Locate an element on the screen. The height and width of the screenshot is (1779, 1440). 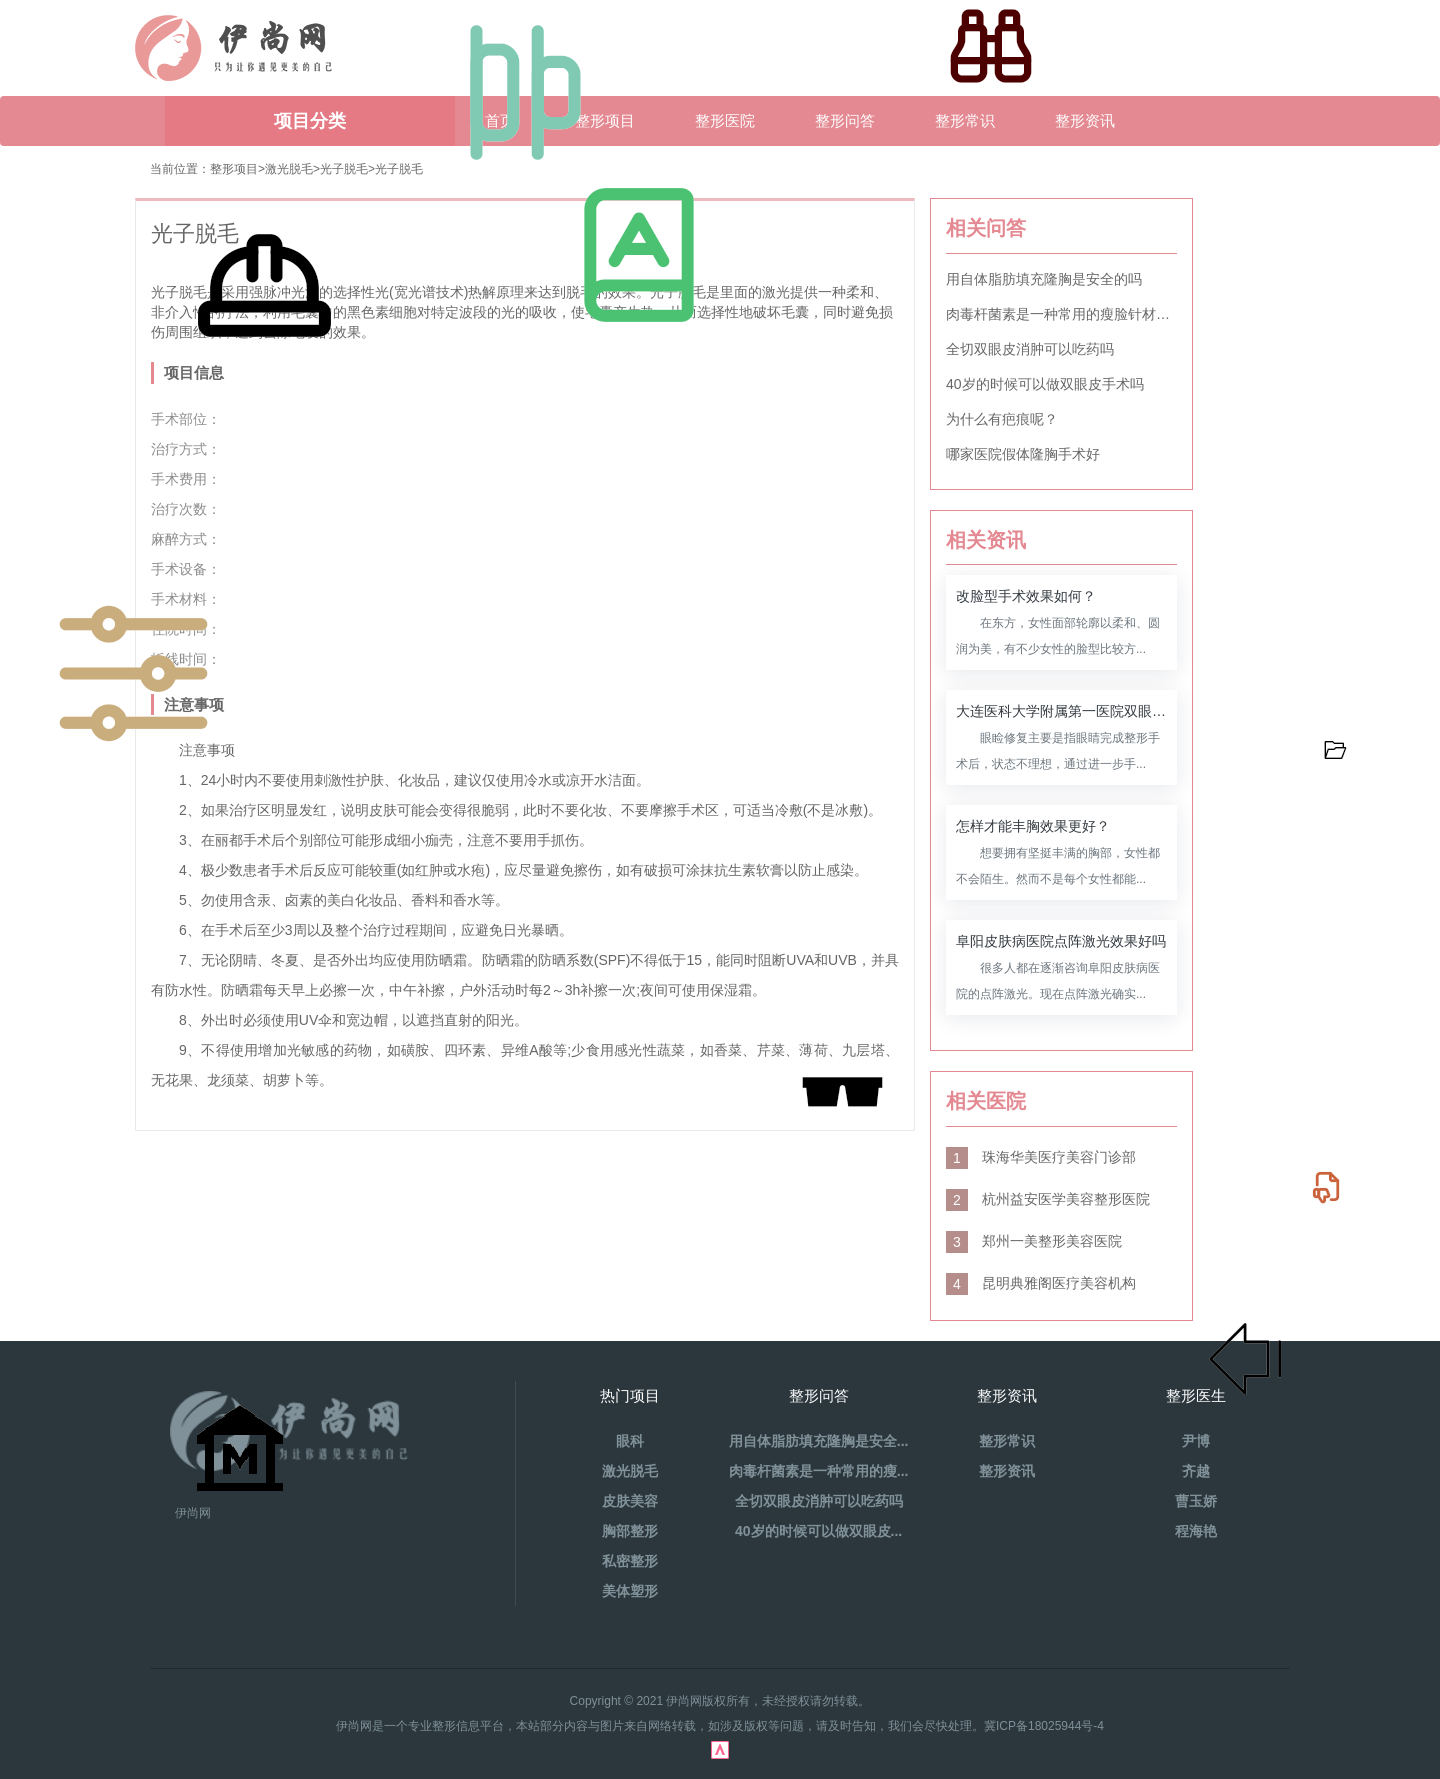
view nearby museums is located at coordinates (240, 1448).